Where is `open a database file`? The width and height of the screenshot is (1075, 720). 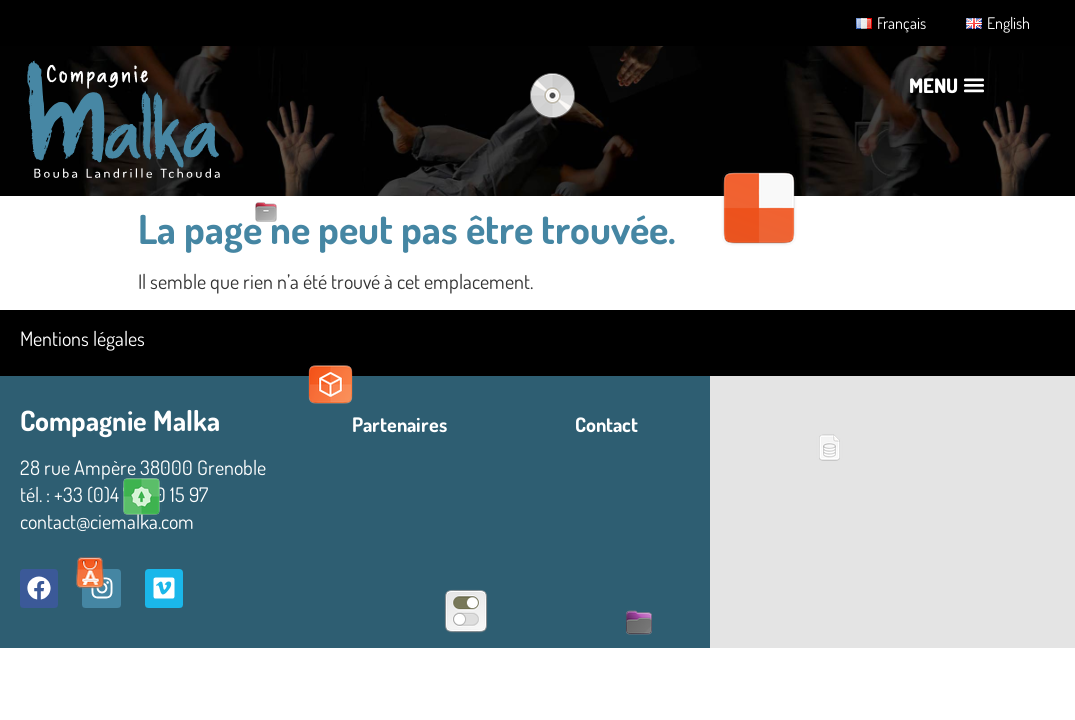
open a database file is located at coordinates (829, 447).